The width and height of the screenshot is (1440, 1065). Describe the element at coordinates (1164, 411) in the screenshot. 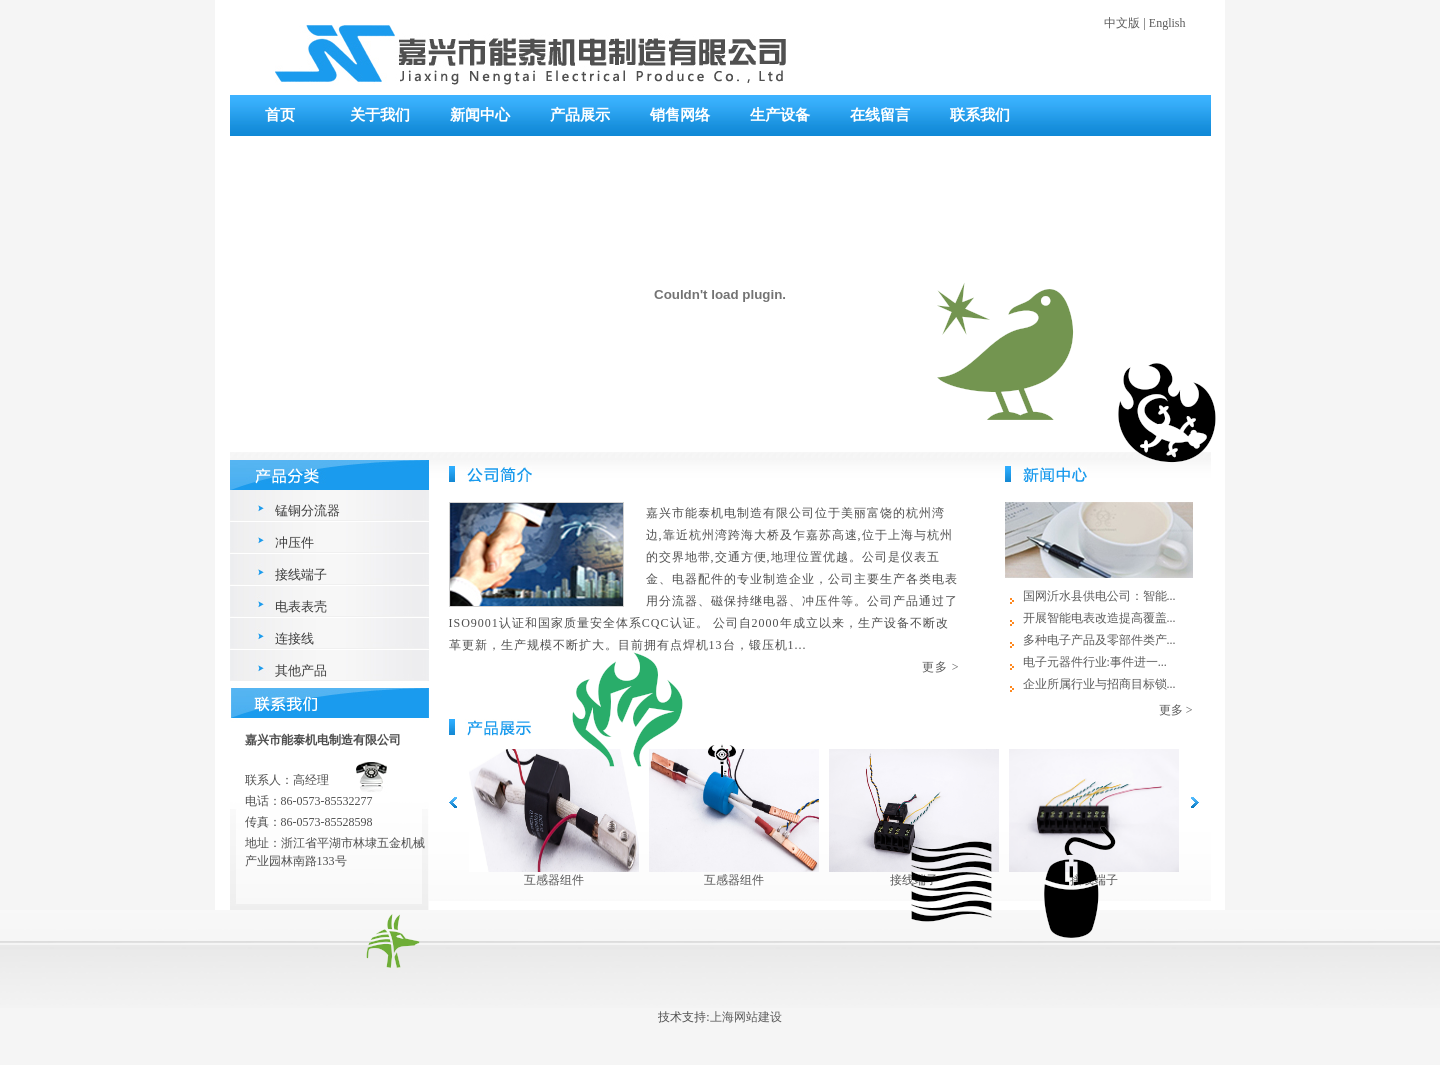

I see `fire element or flame-type creature in a game` at that location.